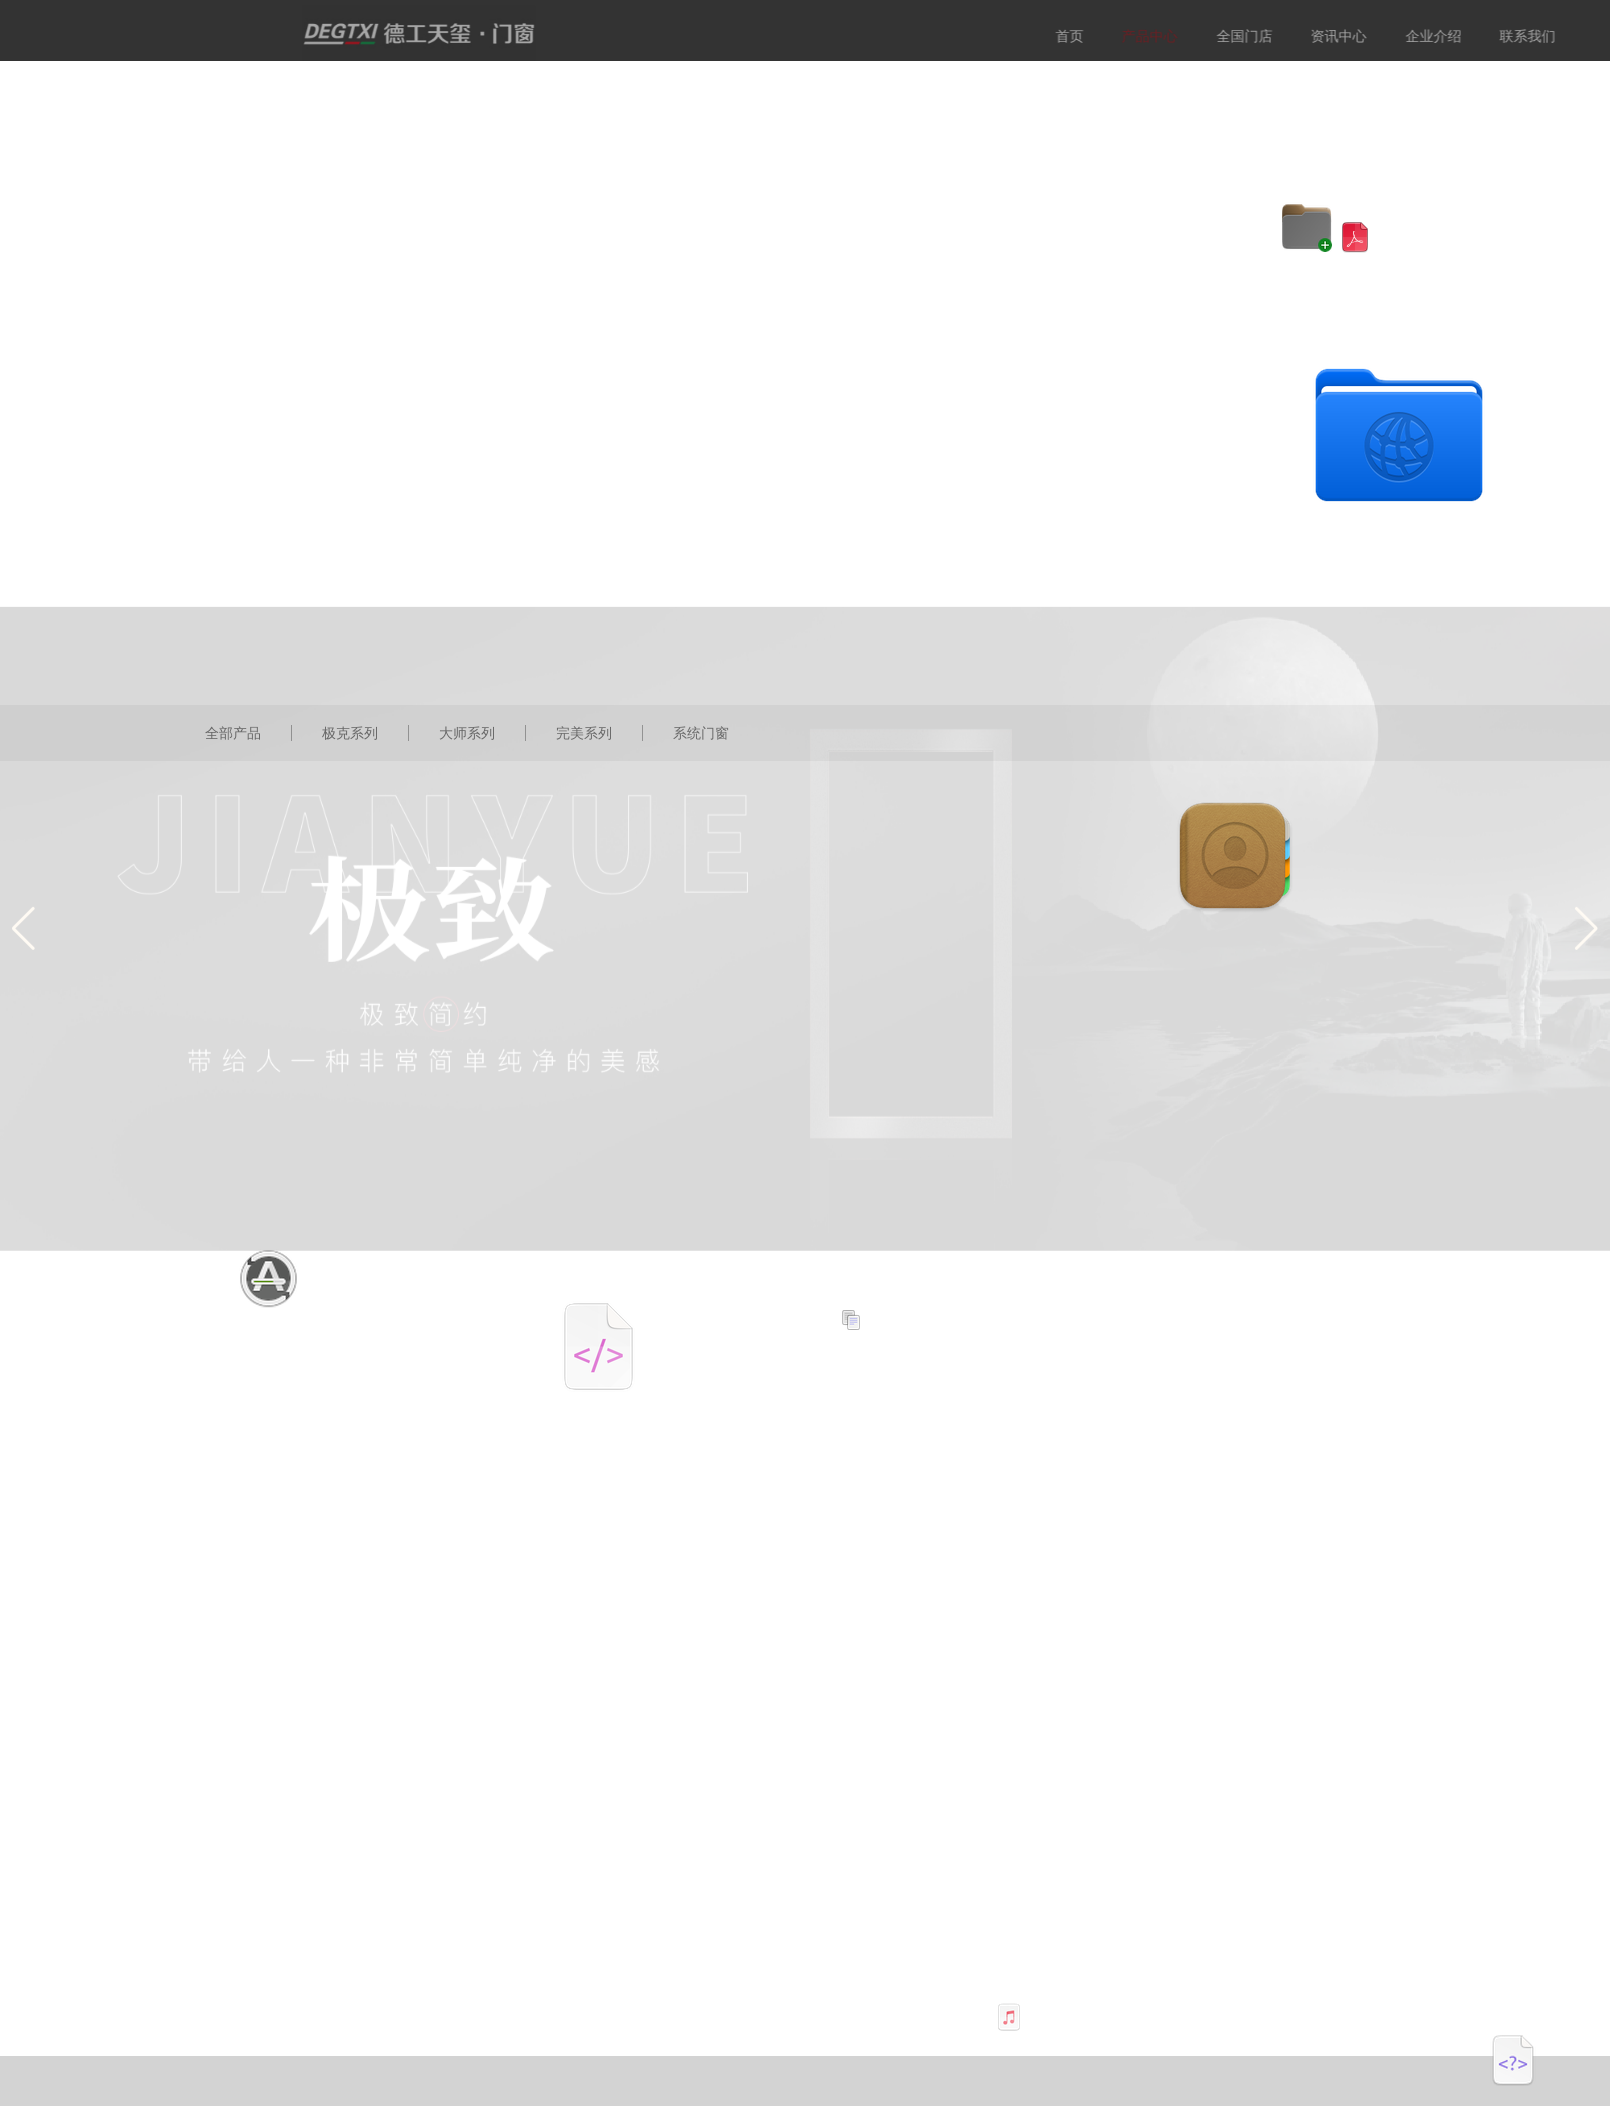 The width and height of the screenshot is (1610, 2106). What do you see at coordinates (1355, 237) in the screenshot?
I see `open a PDF document` at bounding box center [1355, 237].